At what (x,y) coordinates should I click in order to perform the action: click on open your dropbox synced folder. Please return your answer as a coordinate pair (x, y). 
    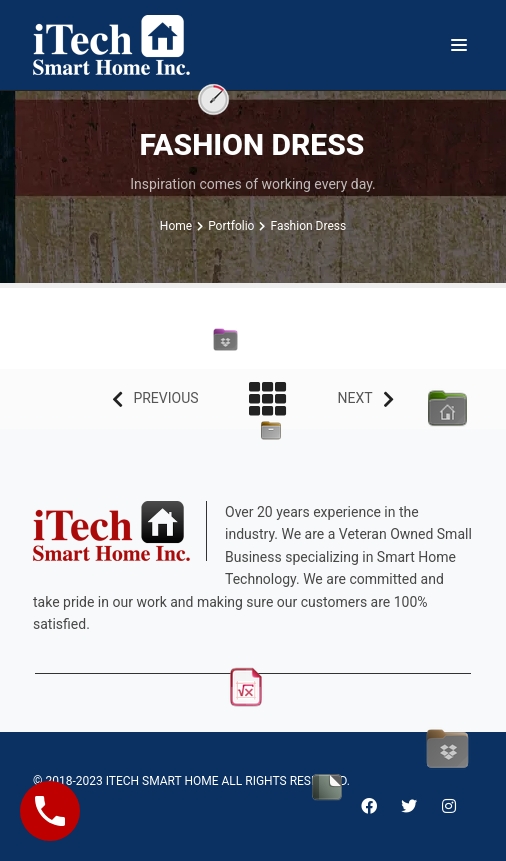
    Looking at the image, I should click on (447, 748).